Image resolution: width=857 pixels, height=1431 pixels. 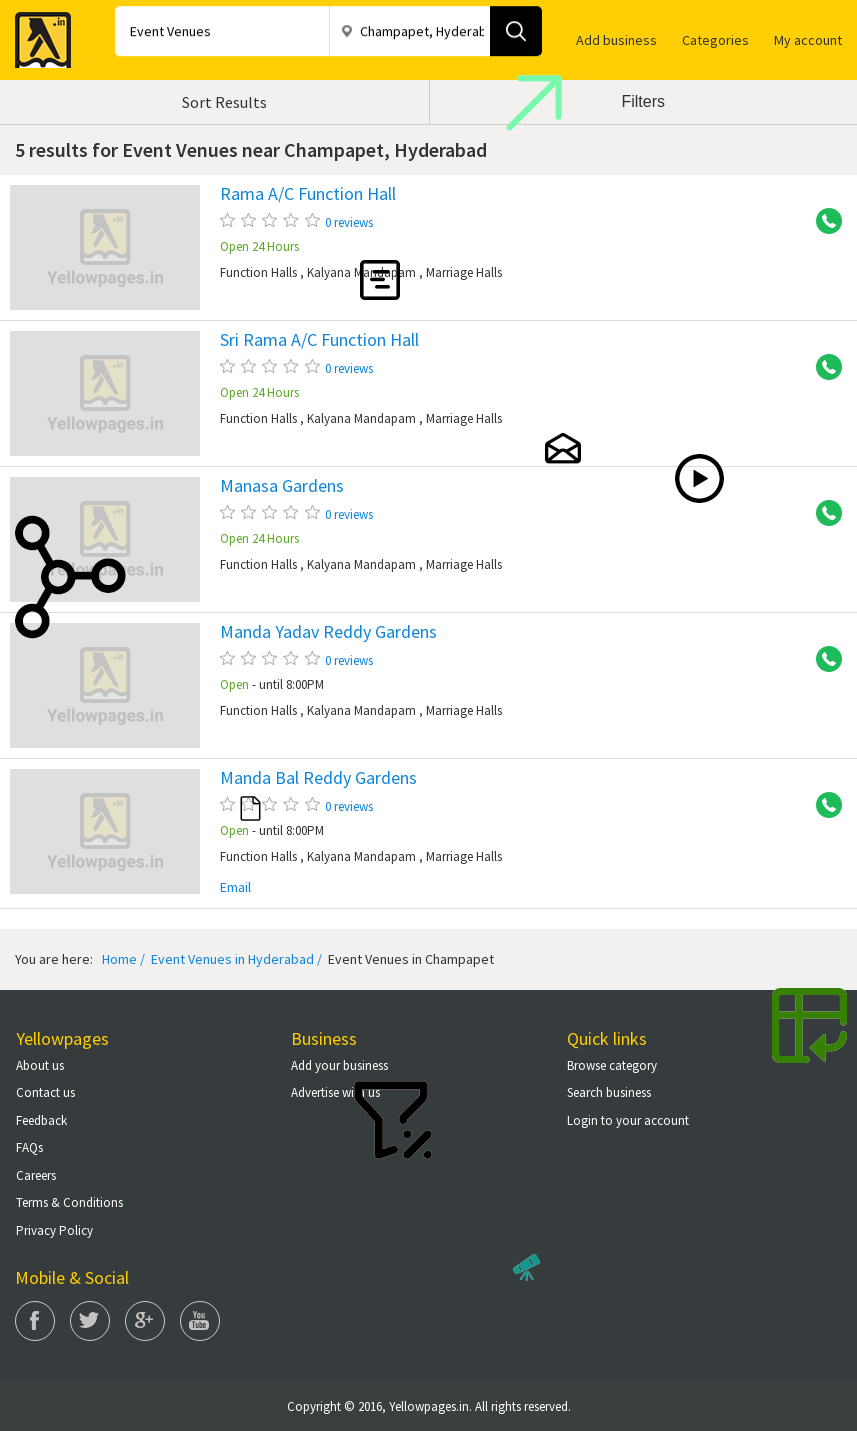 What do you see at coordinates (563, 450) in the screenshot?
I see `mark message as read` at bounding box center [563, 450].